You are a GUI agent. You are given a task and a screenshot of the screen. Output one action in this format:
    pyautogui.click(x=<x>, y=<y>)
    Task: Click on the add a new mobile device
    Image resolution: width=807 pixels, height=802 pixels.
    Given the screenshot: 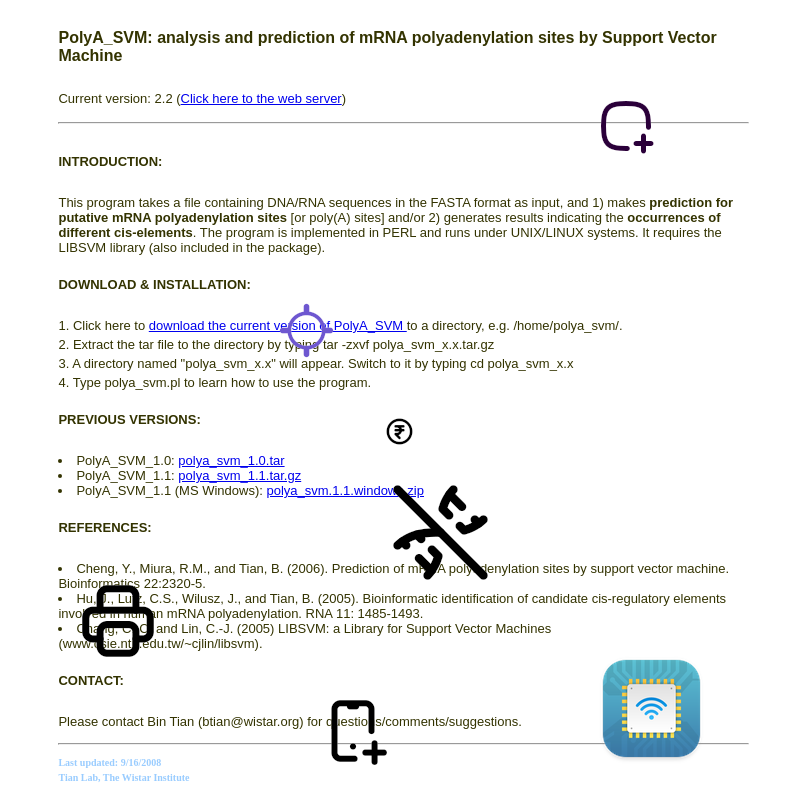 What is the action you would take?
    pyautogui.click(x=353, y=731)
    